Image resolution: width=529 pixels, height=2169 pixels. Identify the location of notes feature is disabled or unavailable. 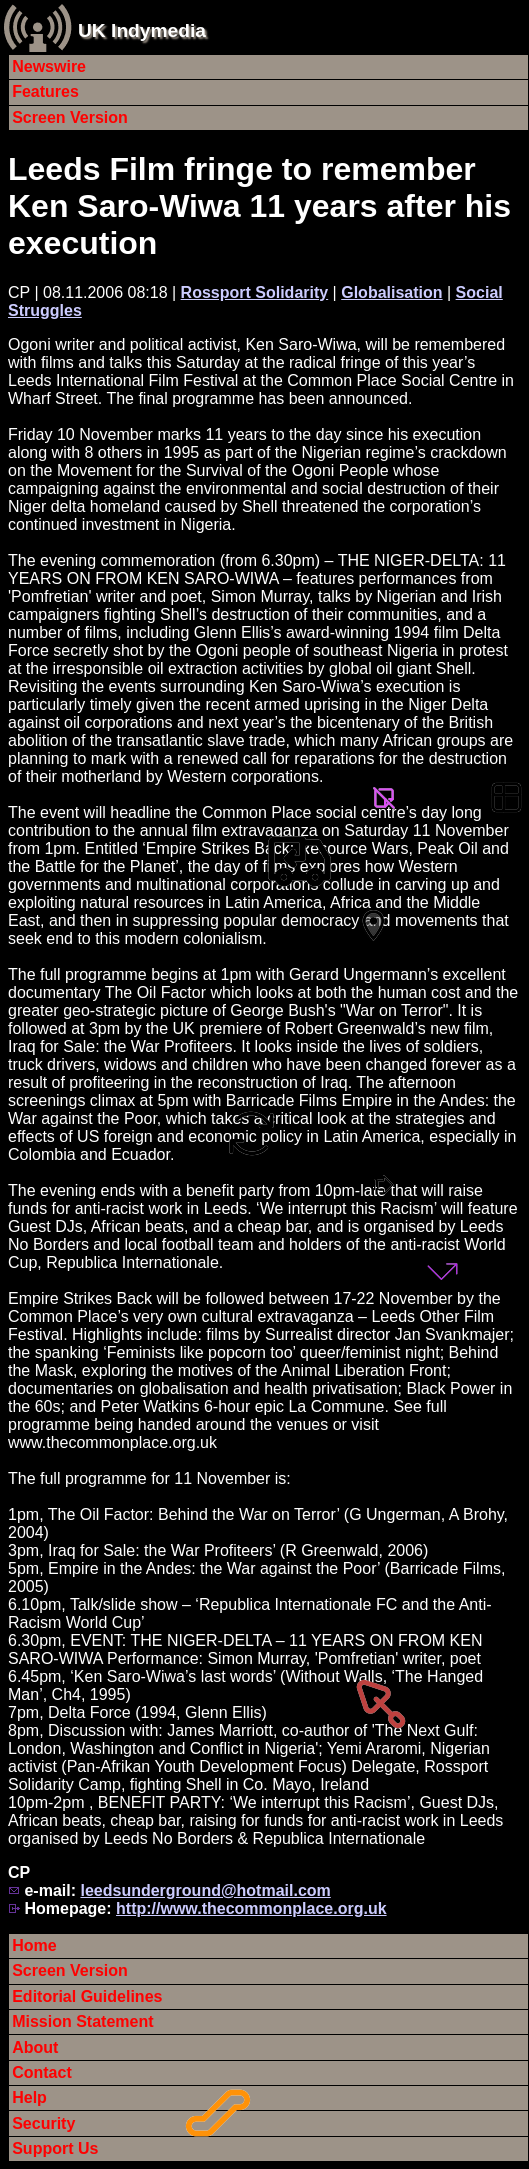
(384, 798).